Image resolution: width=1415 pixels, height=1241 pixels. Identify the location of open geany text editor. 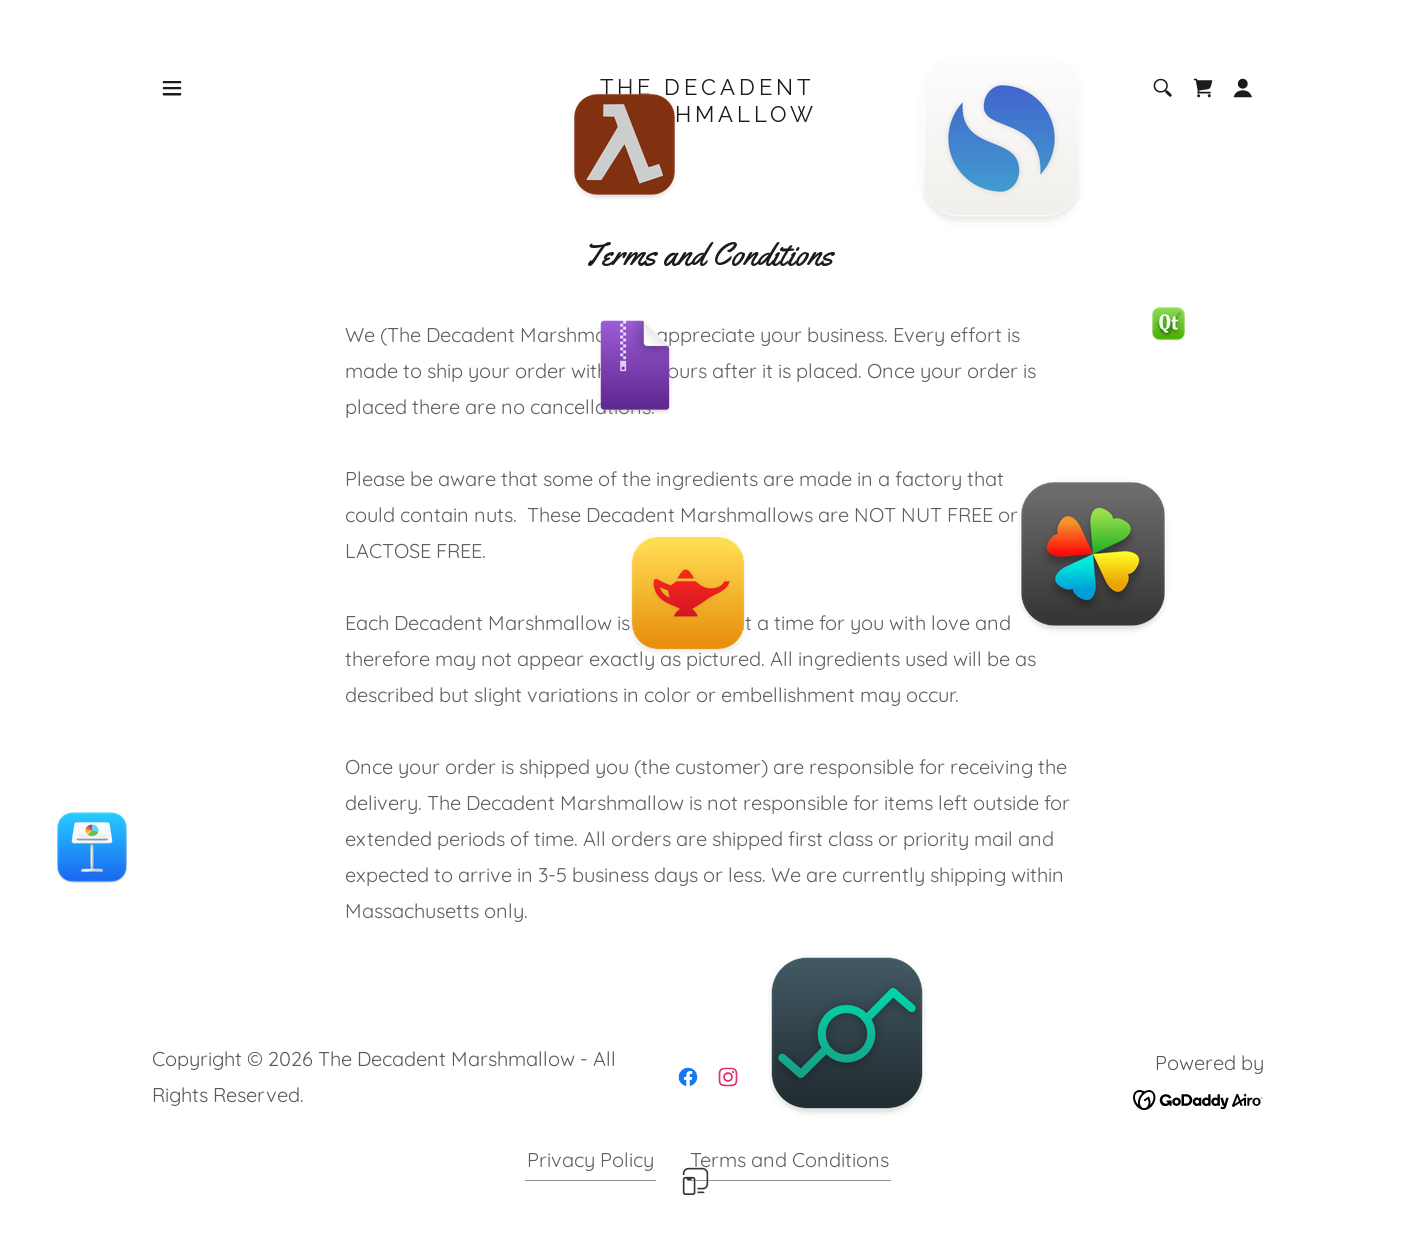
(688, 593).